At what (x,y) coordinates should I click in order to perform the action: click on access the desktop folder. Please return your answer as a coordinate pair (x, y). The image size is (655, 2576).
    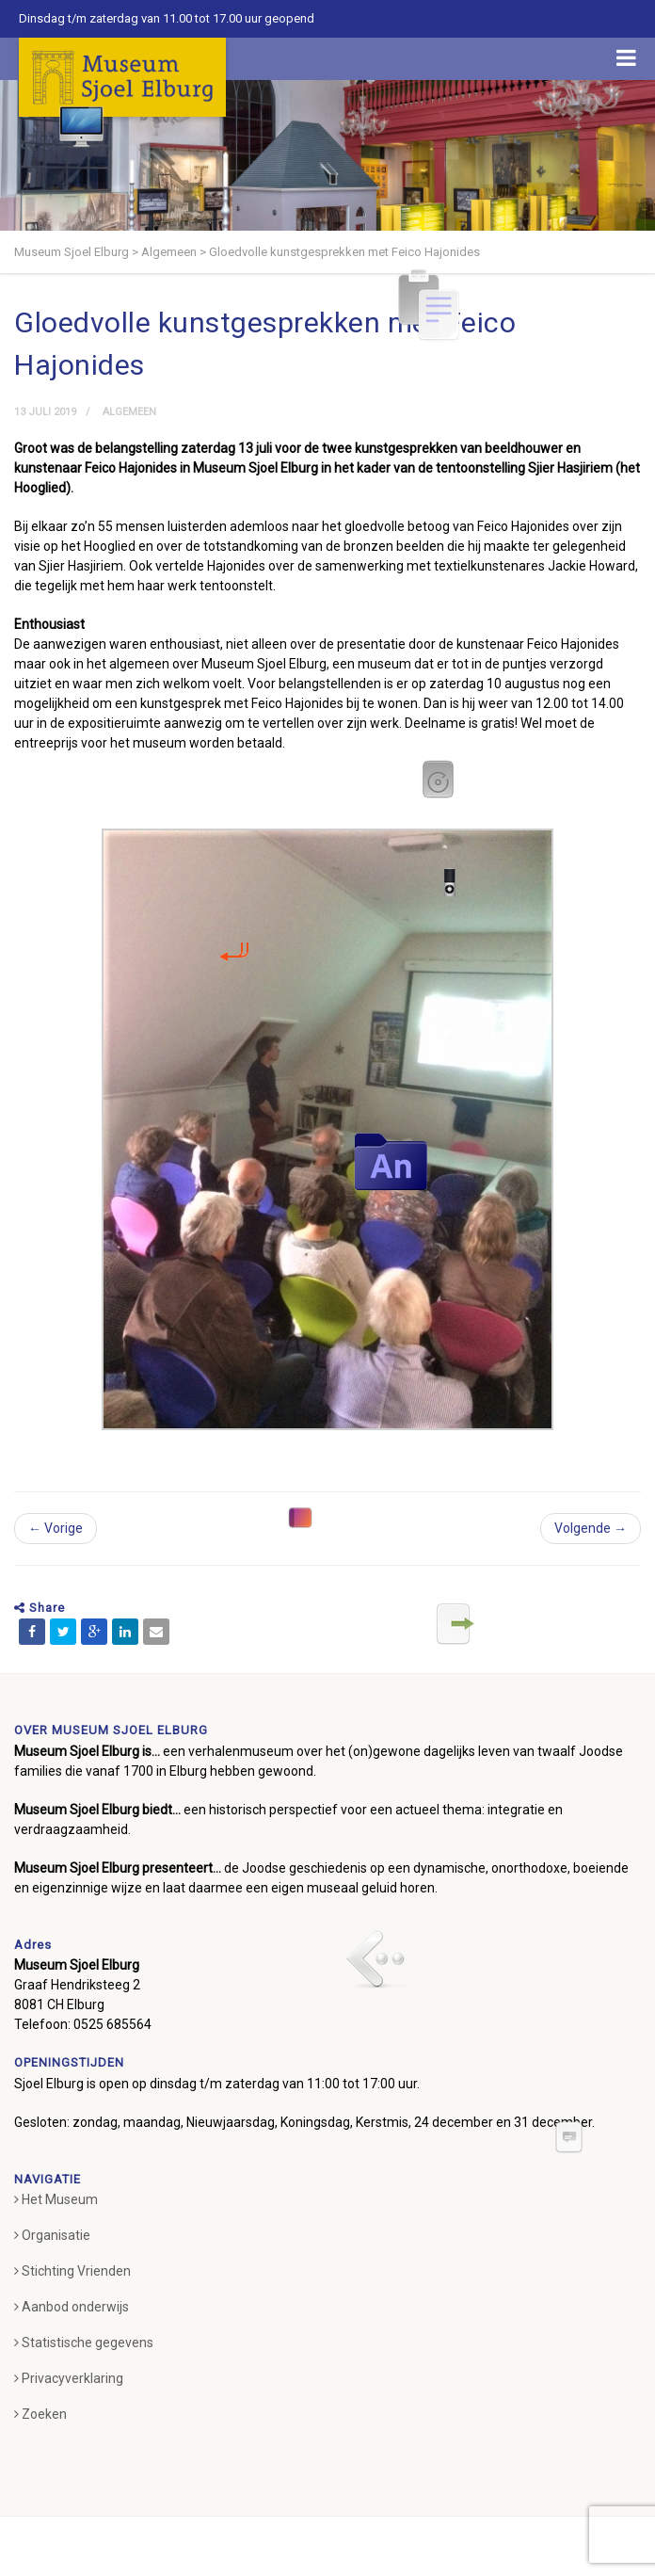
    Looking at the image, I should click on (300, 1517).